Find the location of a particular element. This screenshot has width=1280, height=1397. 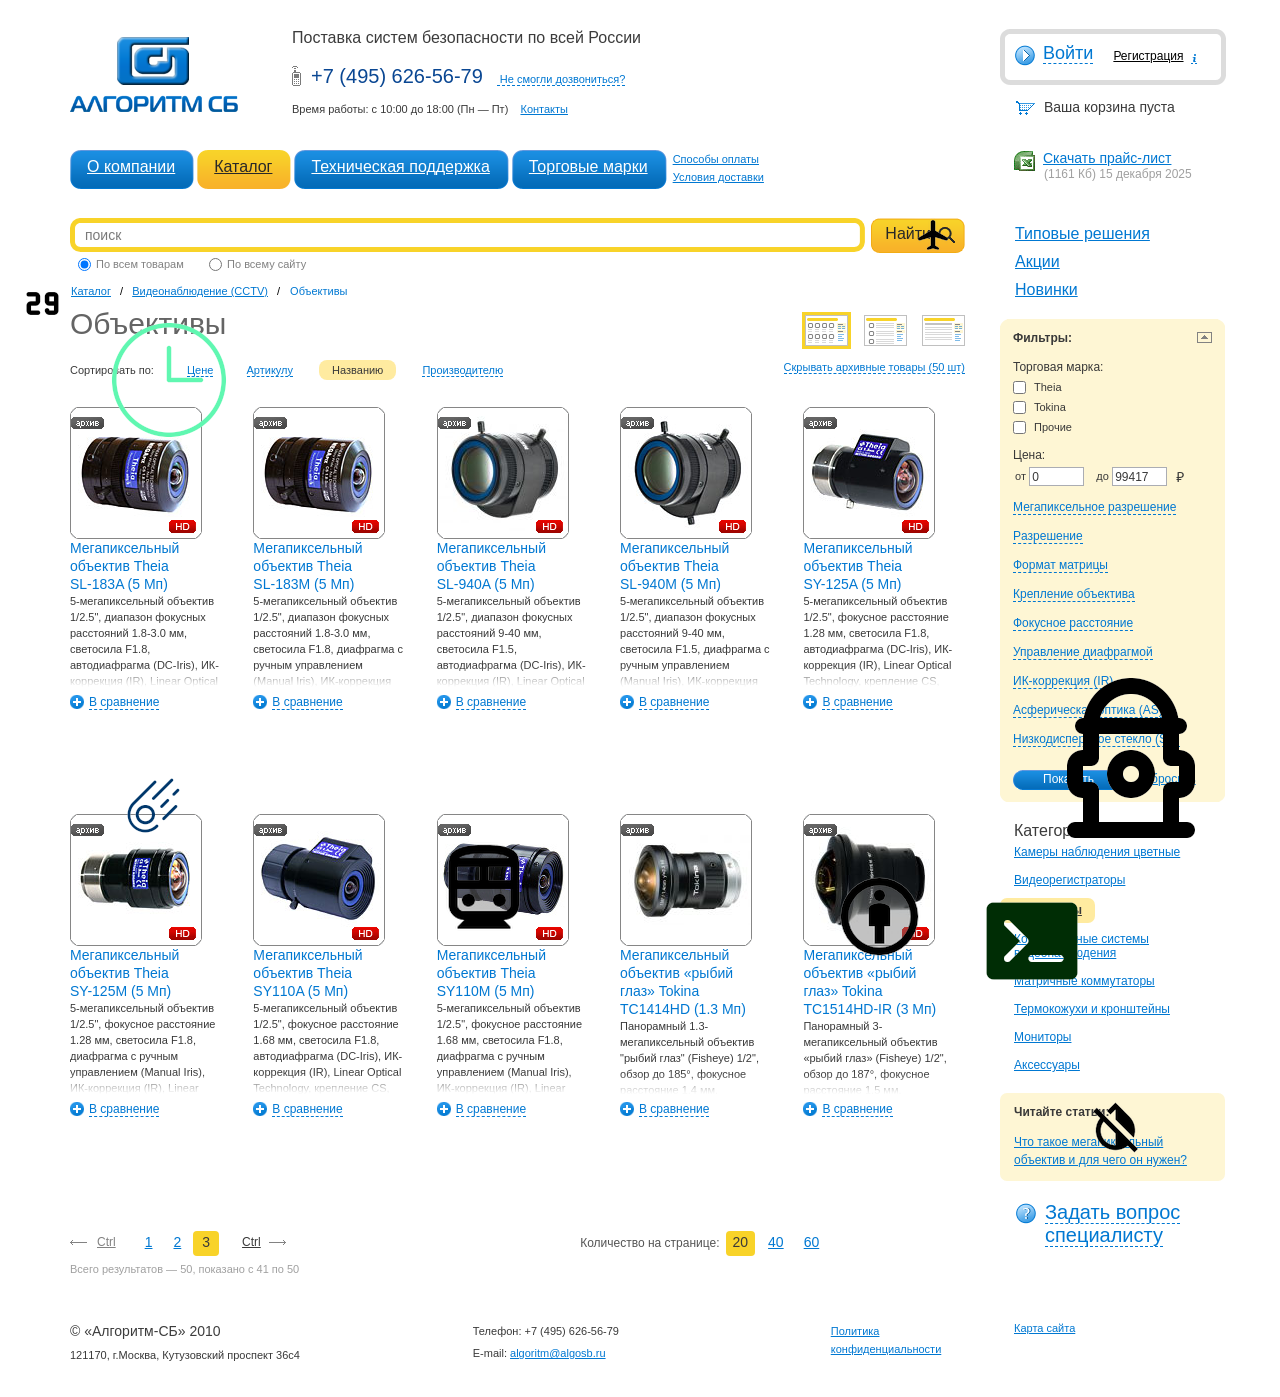

get public transit directions is located at coordinates (484, 889).